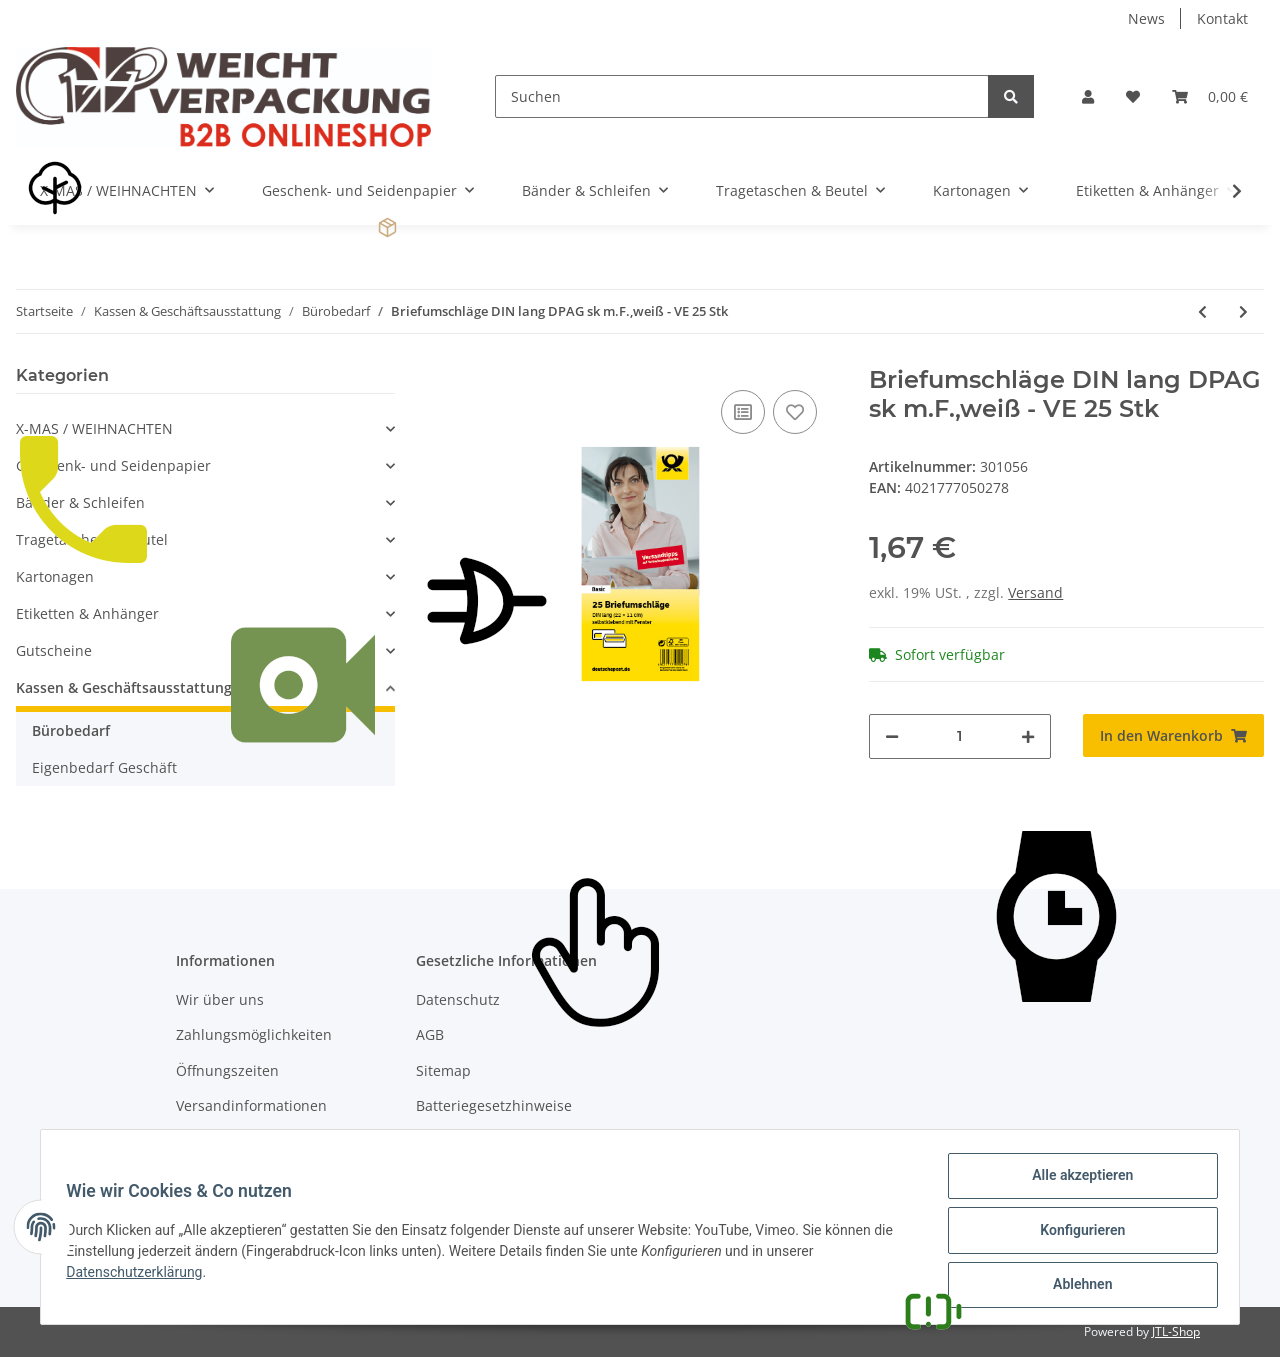 This screenshot has width=1280, height=1357. Describe the element at coordinates (303, 685) in the screenshot. I see `start recording a video` at that location.